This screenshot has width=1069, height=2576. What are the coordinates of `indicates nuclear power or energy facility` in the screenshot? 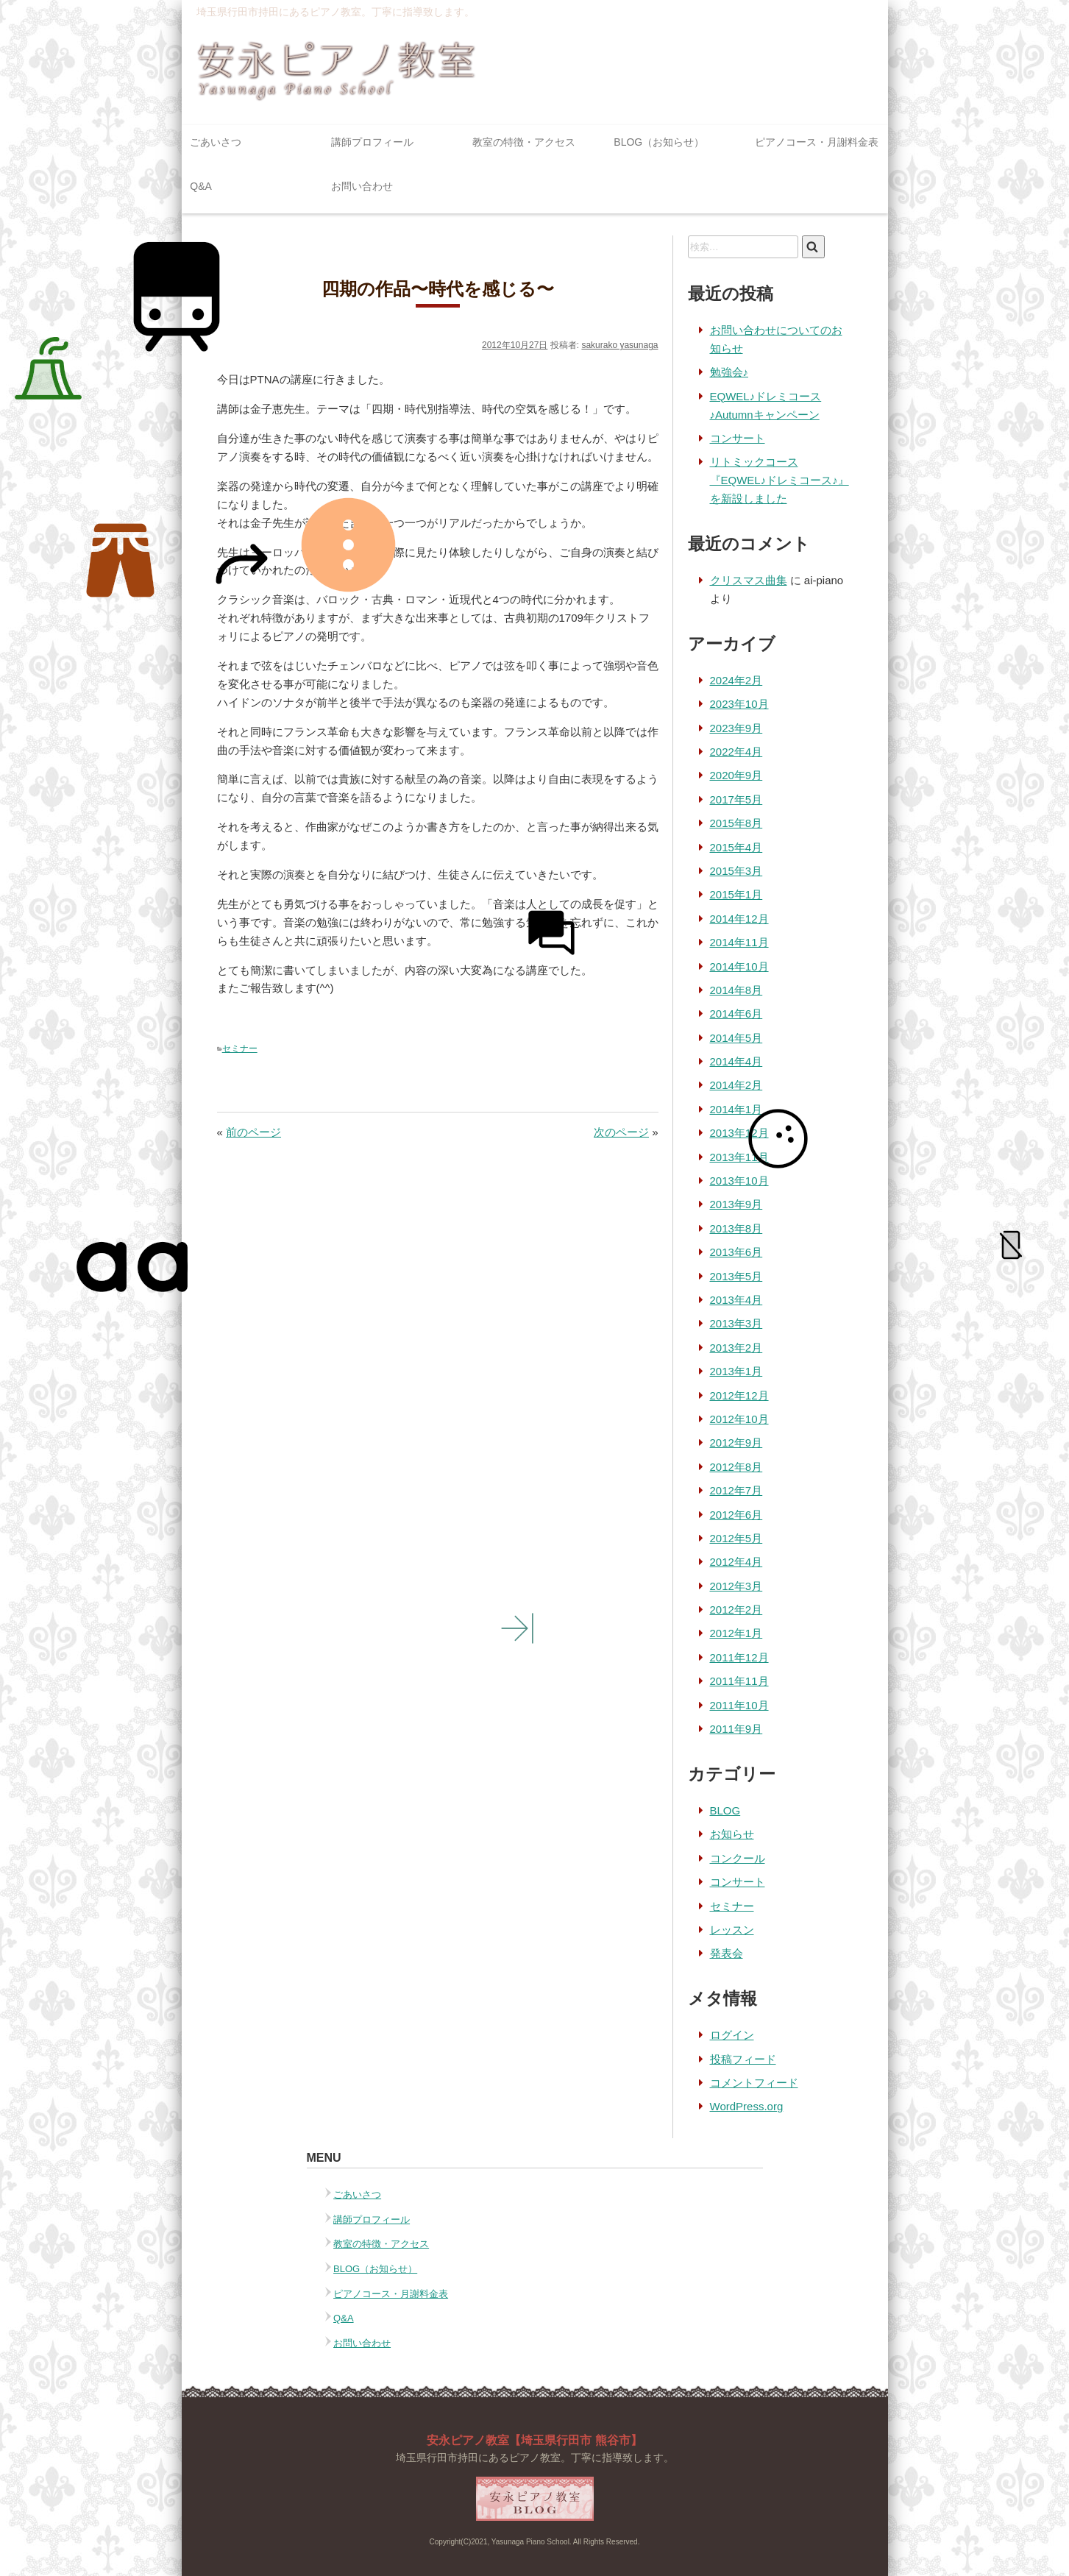 It's located at (48, 372).